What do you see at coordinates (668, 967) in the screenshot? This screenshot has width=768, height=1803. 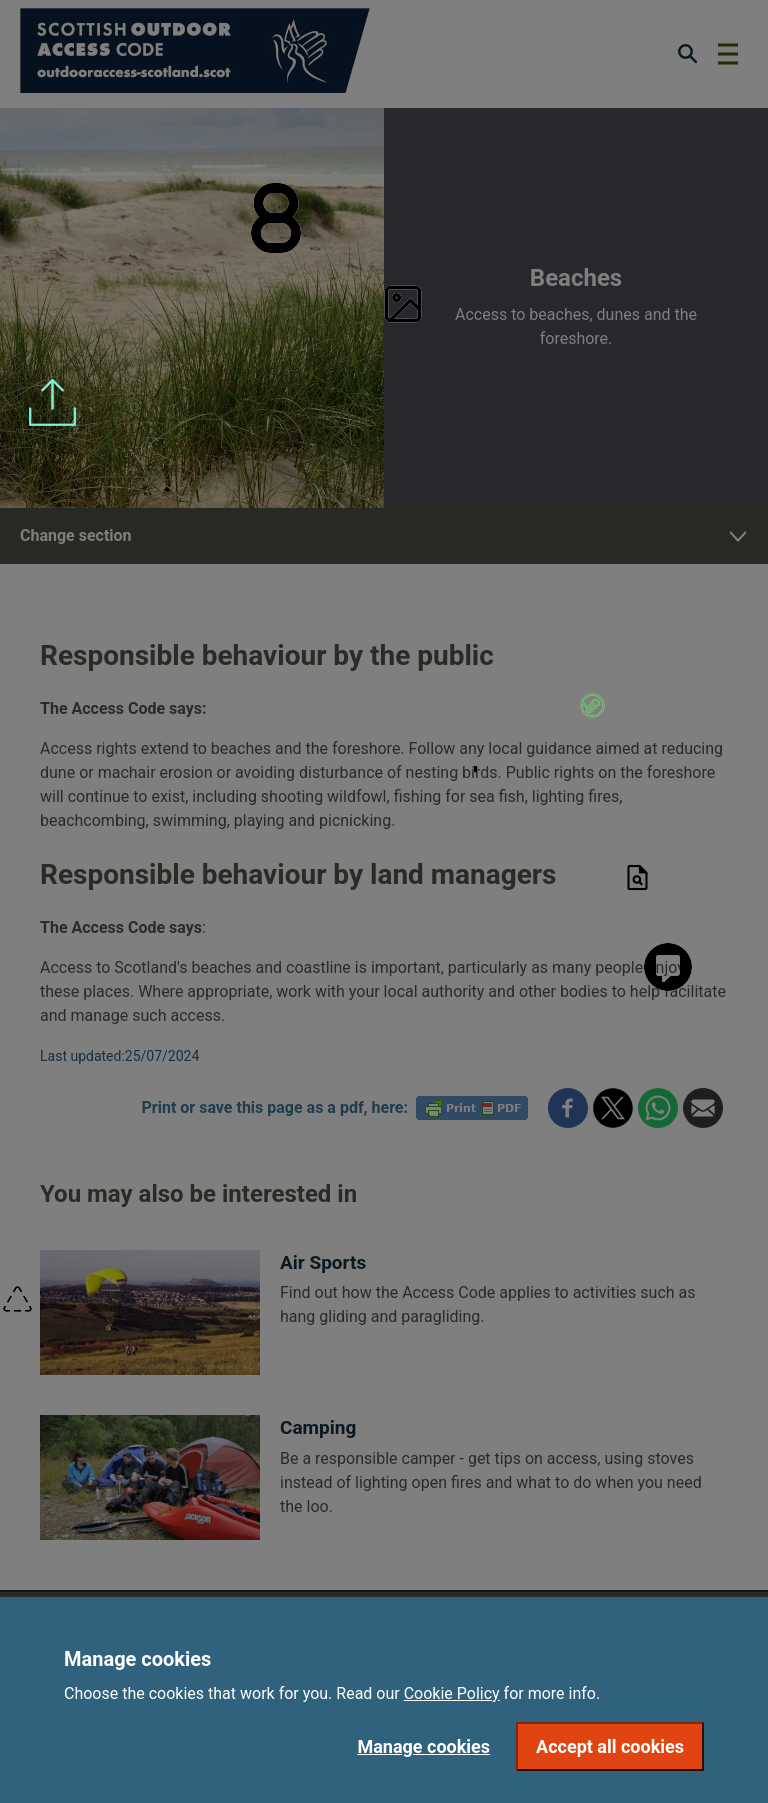 I see `view discussion feed` at bounding box center [668, 967].